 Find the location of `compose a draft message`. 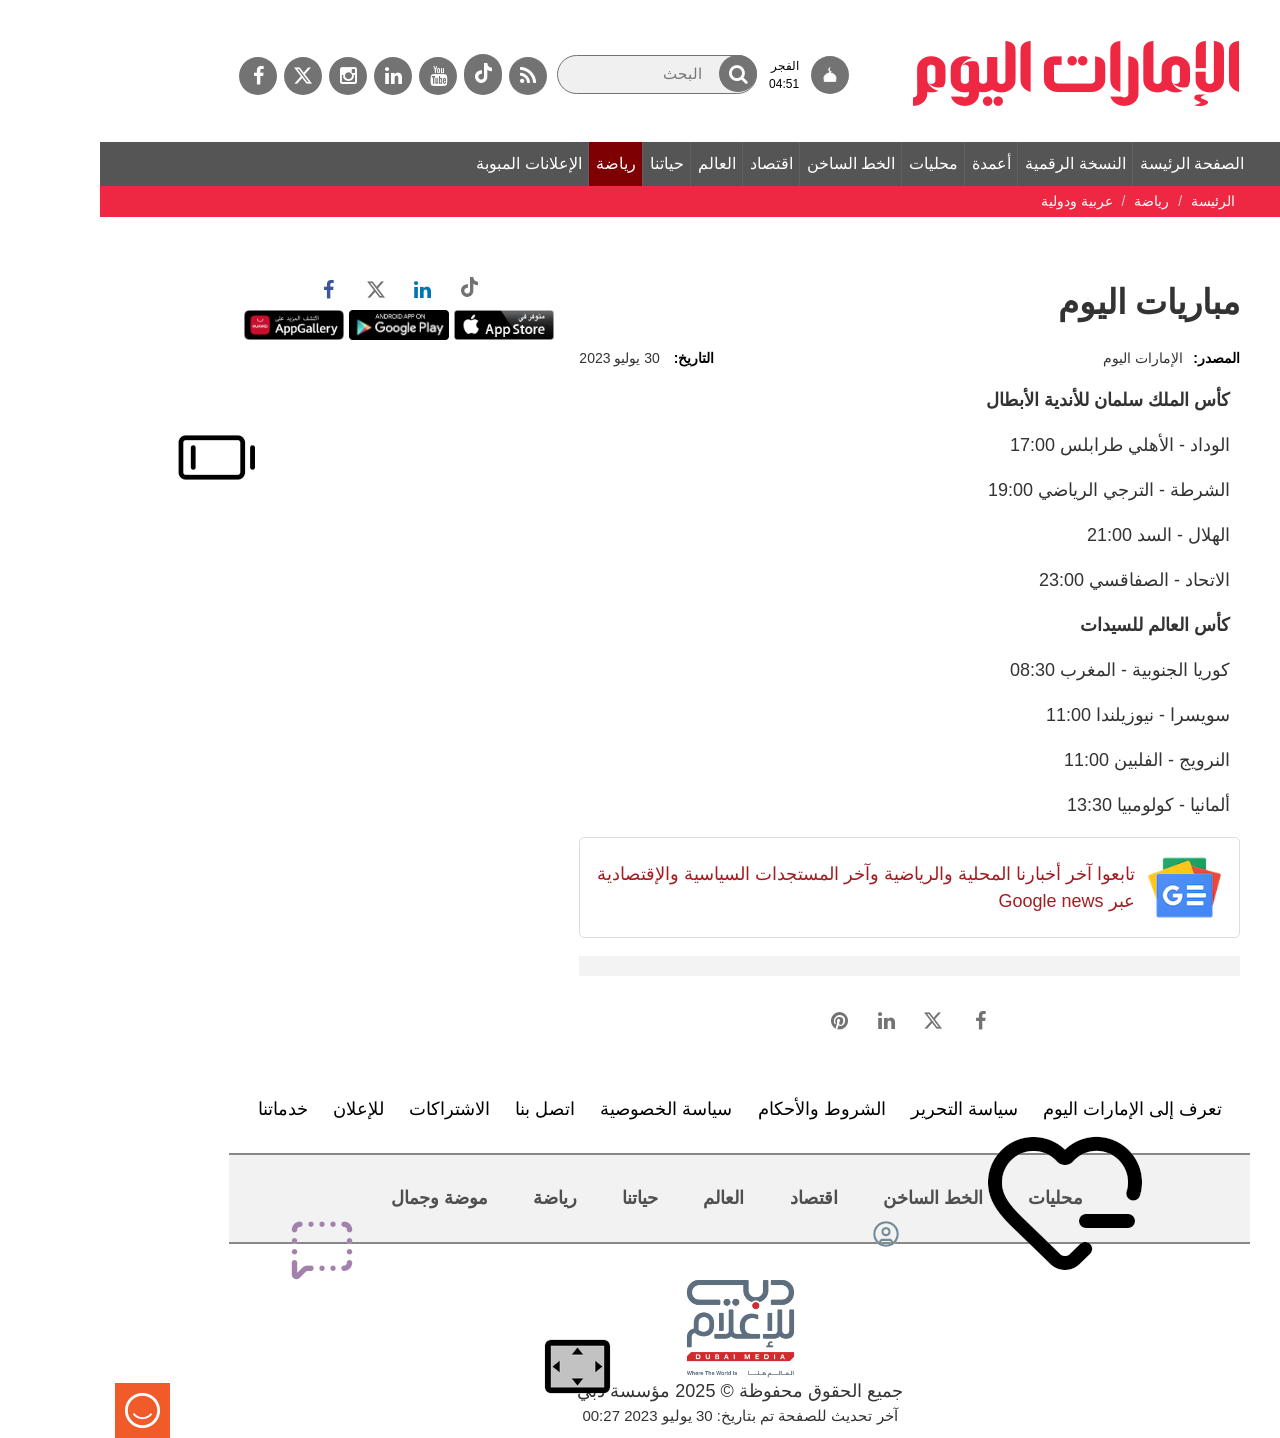

compose a draft message is located at coordinates (322, 1249).